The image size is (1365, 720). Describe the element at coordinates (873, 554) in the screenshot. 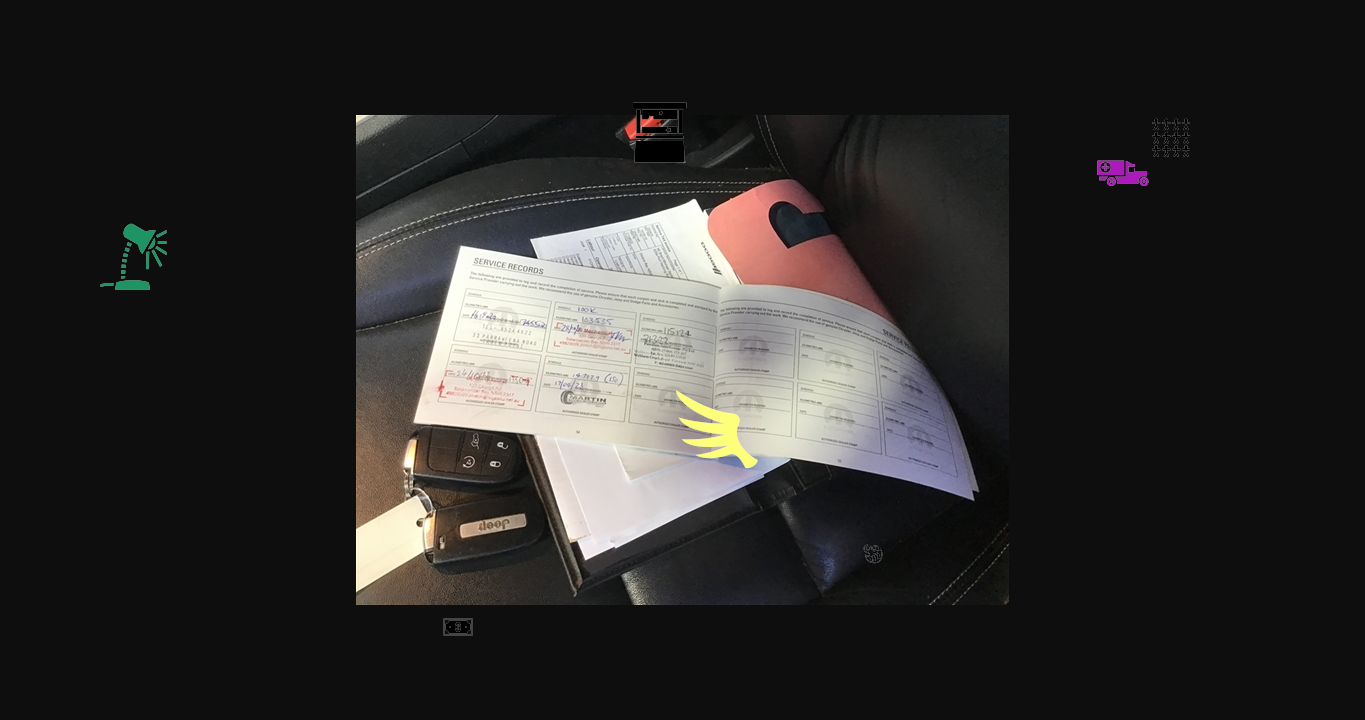

I see `activate fire punch ability or attack` at that location.